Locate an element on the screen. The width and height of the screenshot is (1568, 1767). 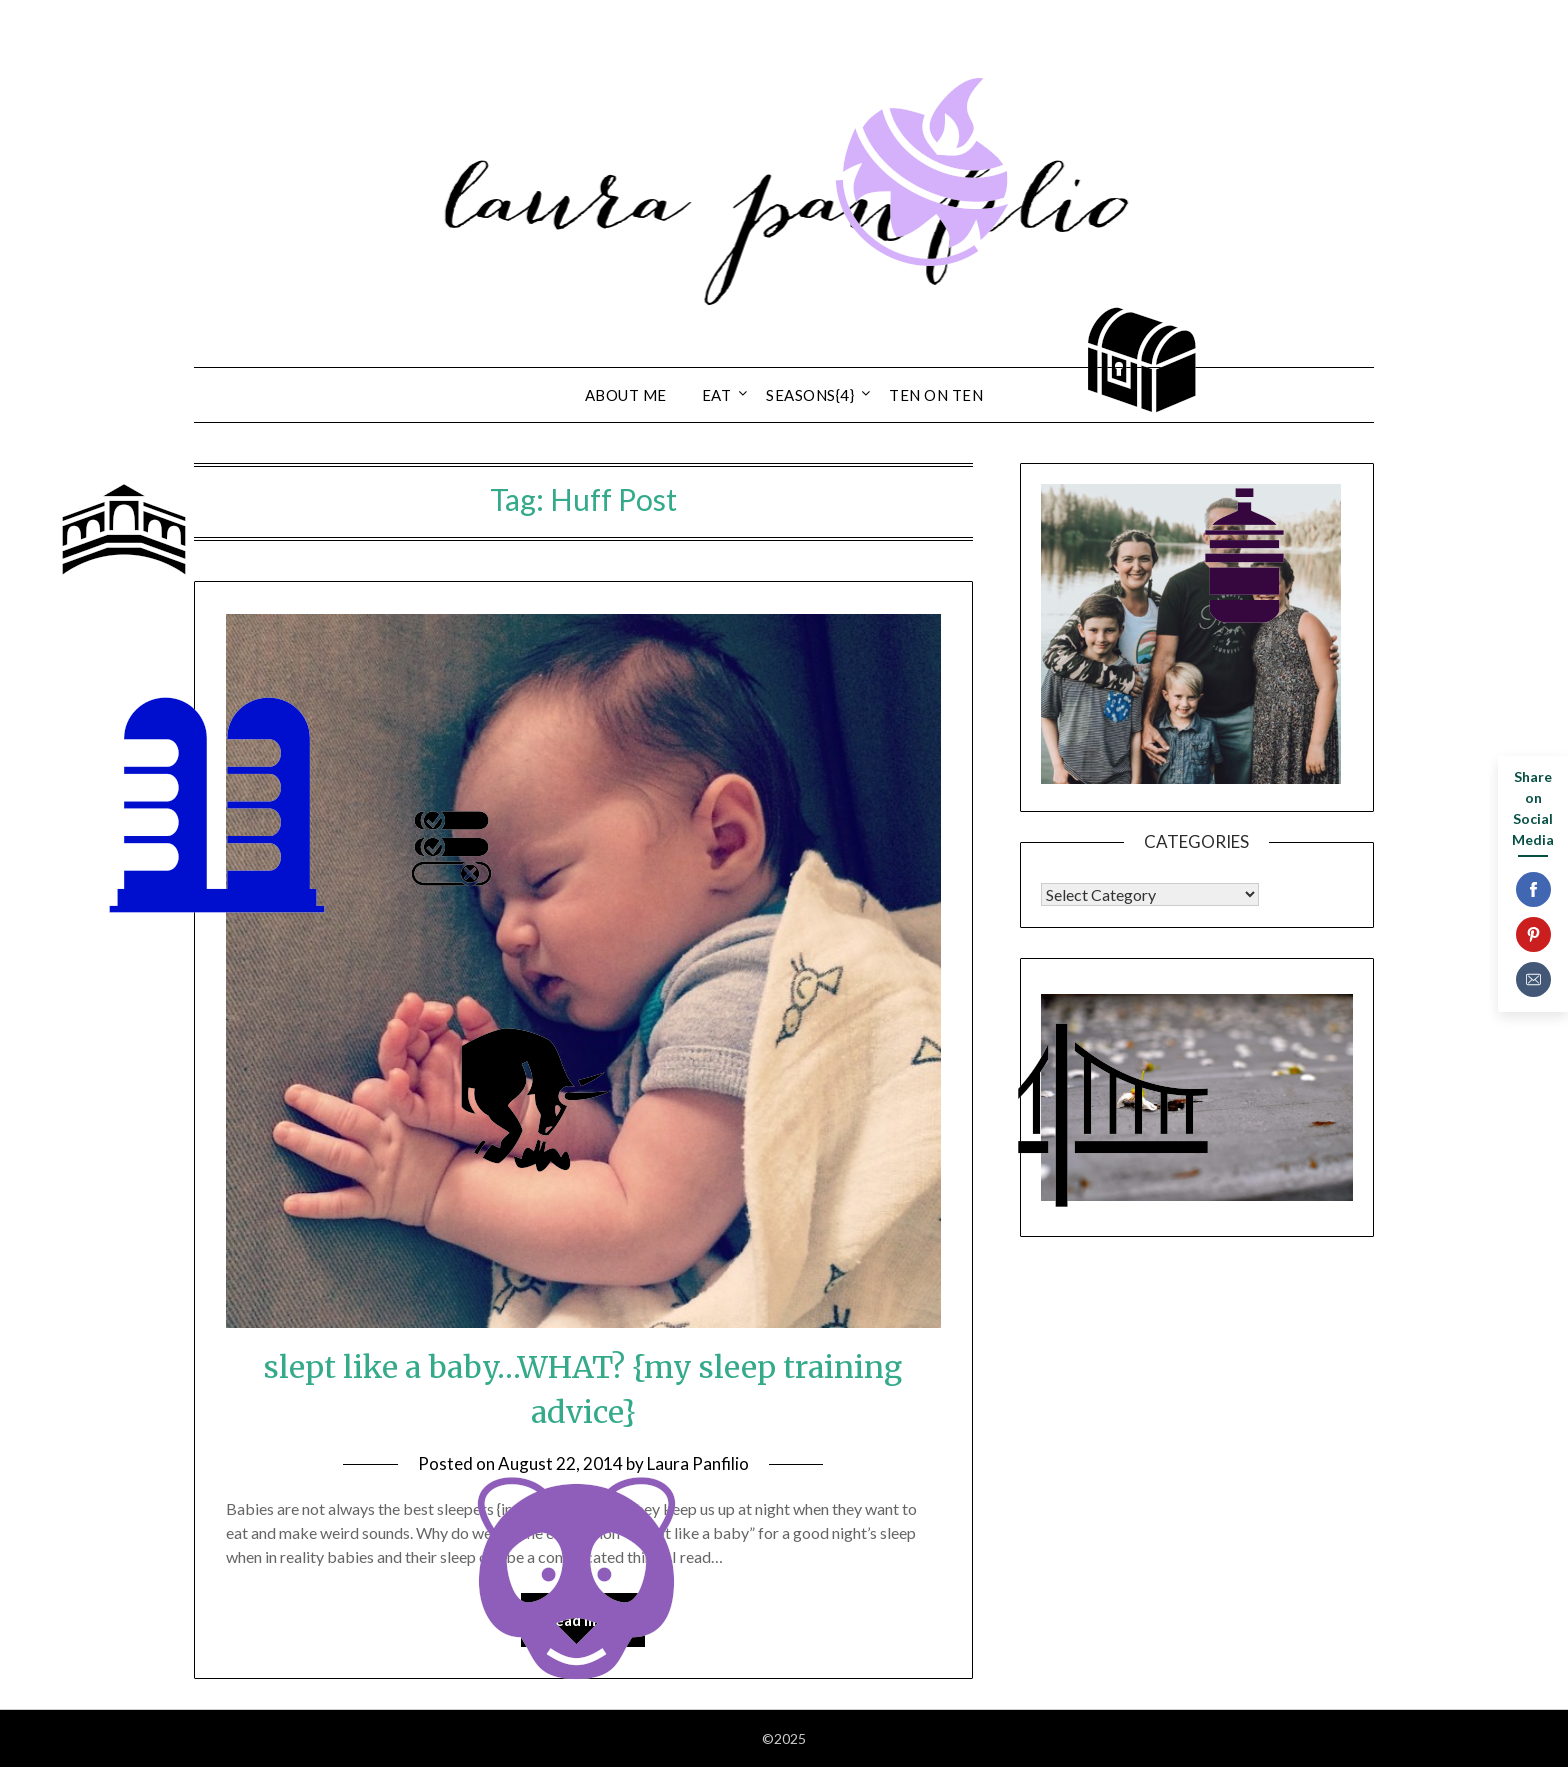
wall street or stock market bull symbol is located at coordinates (540, 1093).